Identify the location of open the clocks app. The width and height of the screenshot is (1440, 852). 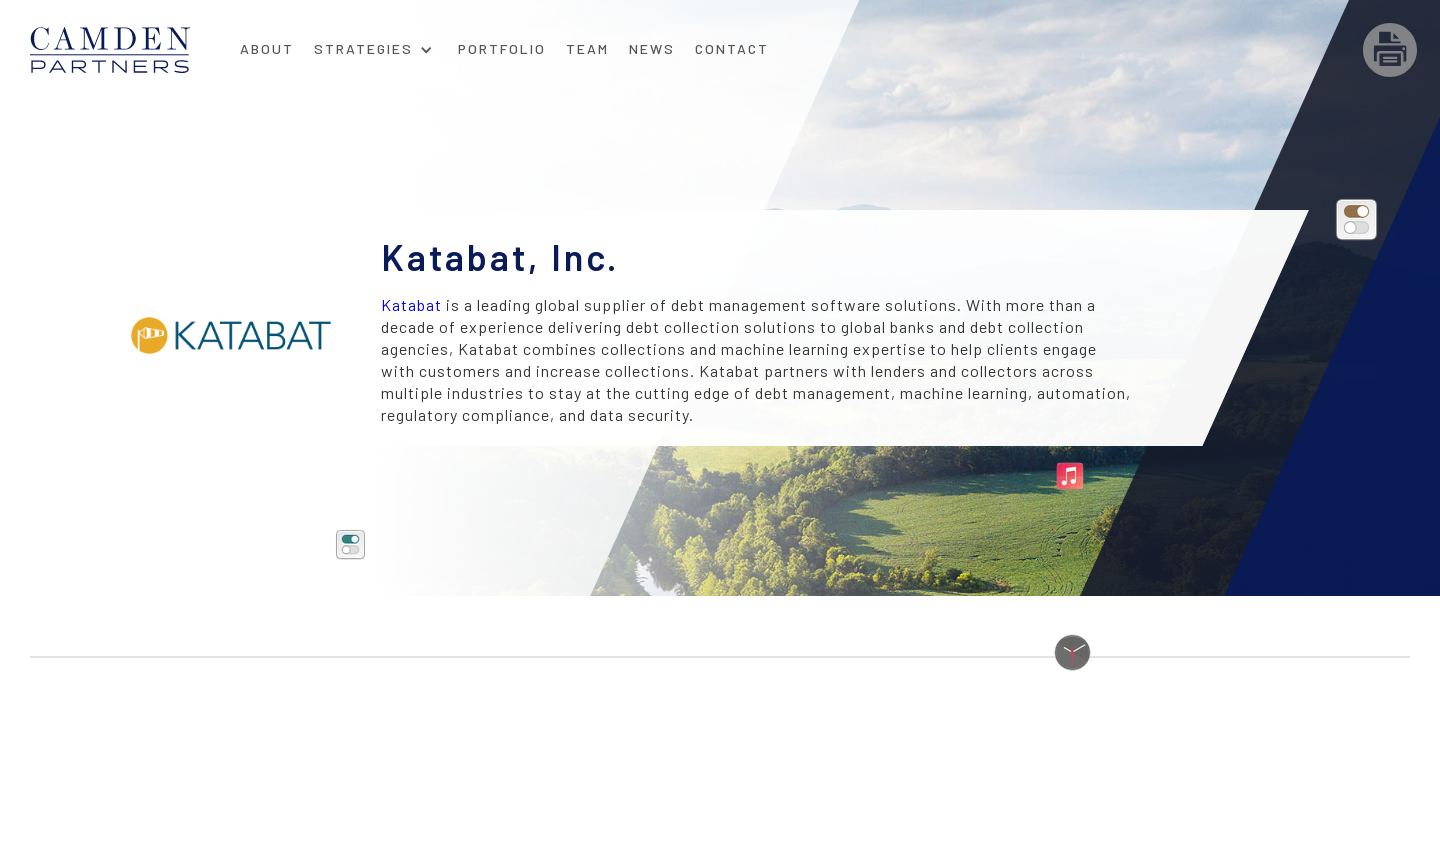
(1072, 652).